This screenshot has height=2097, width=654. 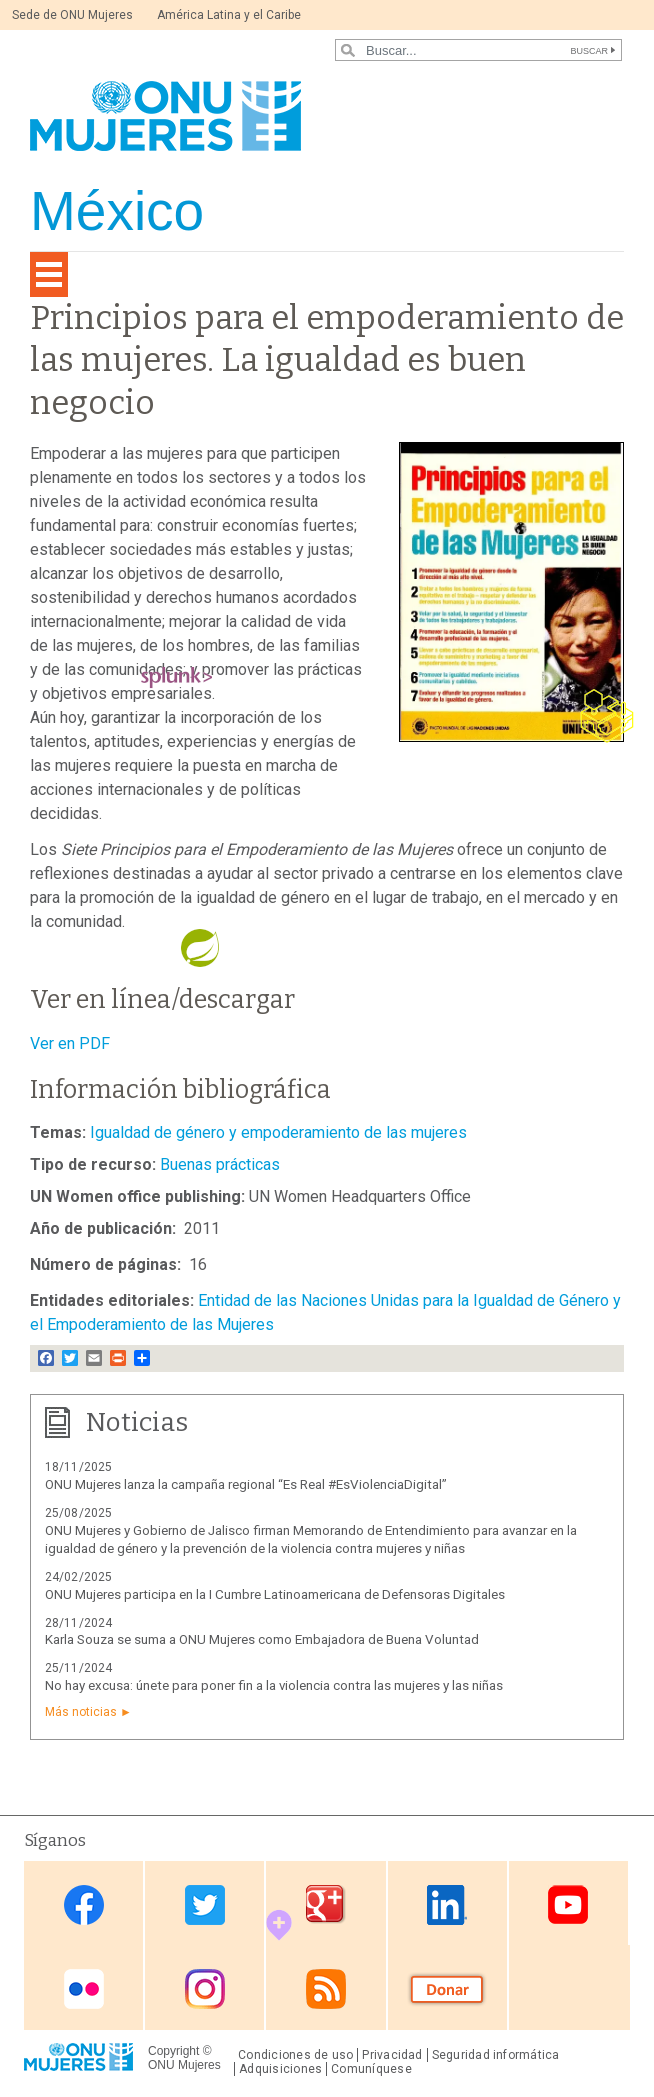 What do you see at coordinates (607, 716) in the screenshot?
I see `launch minetest game` at bounding box center [607, 716].